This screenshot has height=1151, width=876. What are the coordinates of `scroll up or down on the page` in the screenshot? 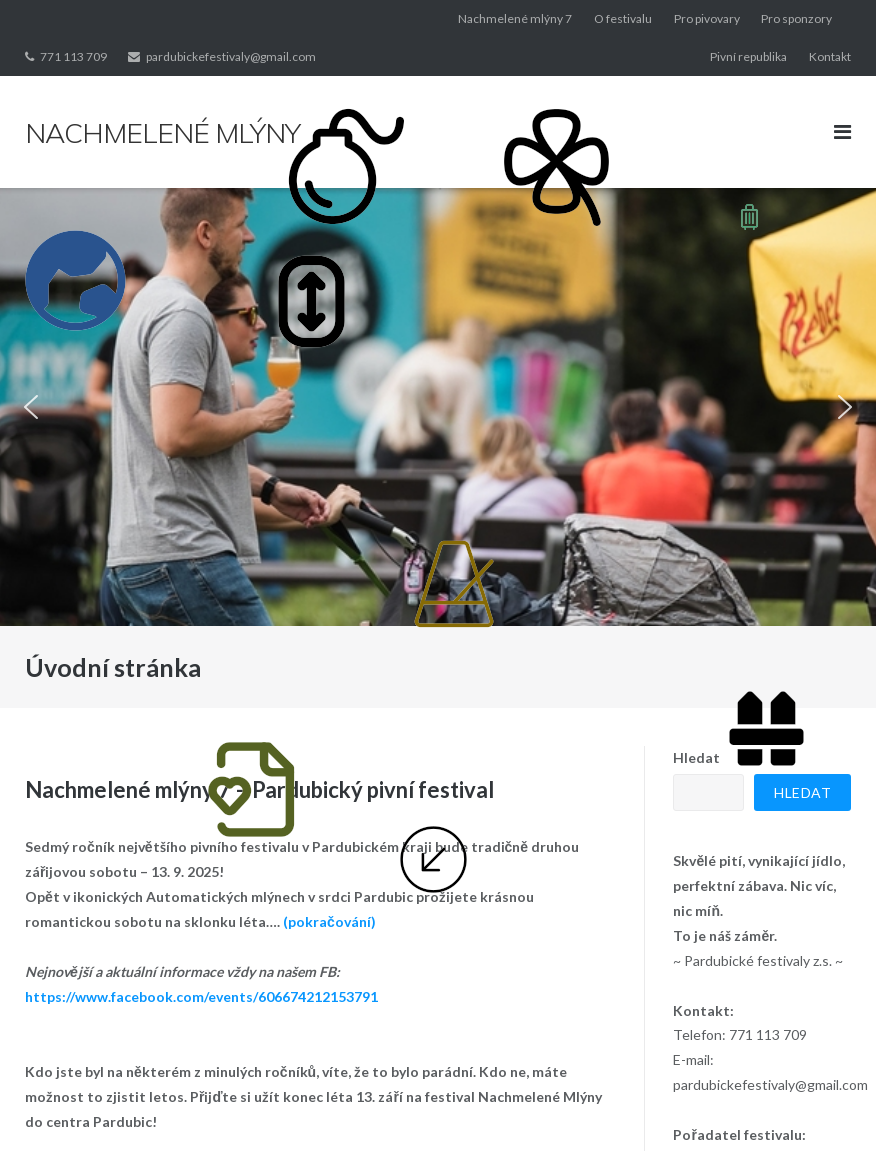 It's located at (311, 301).